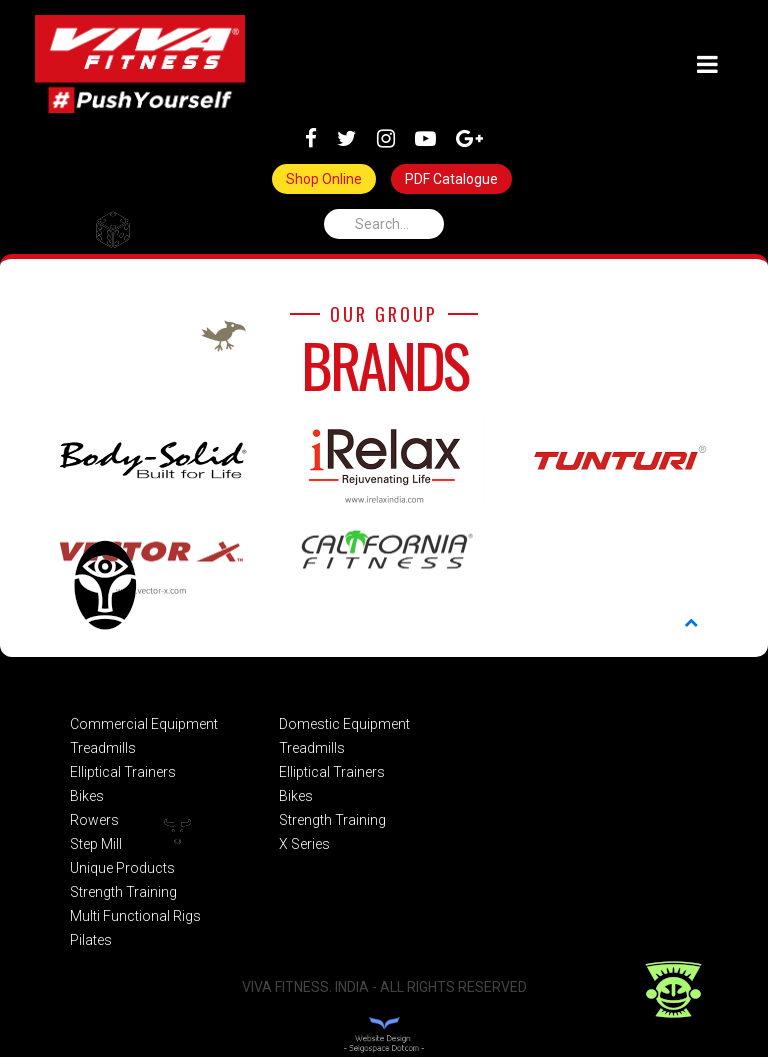  What do you see at coordinates (106, 585) in the screenshot?
I see `activate mystical vision or special sight ability` at bounding box center [106, 585].